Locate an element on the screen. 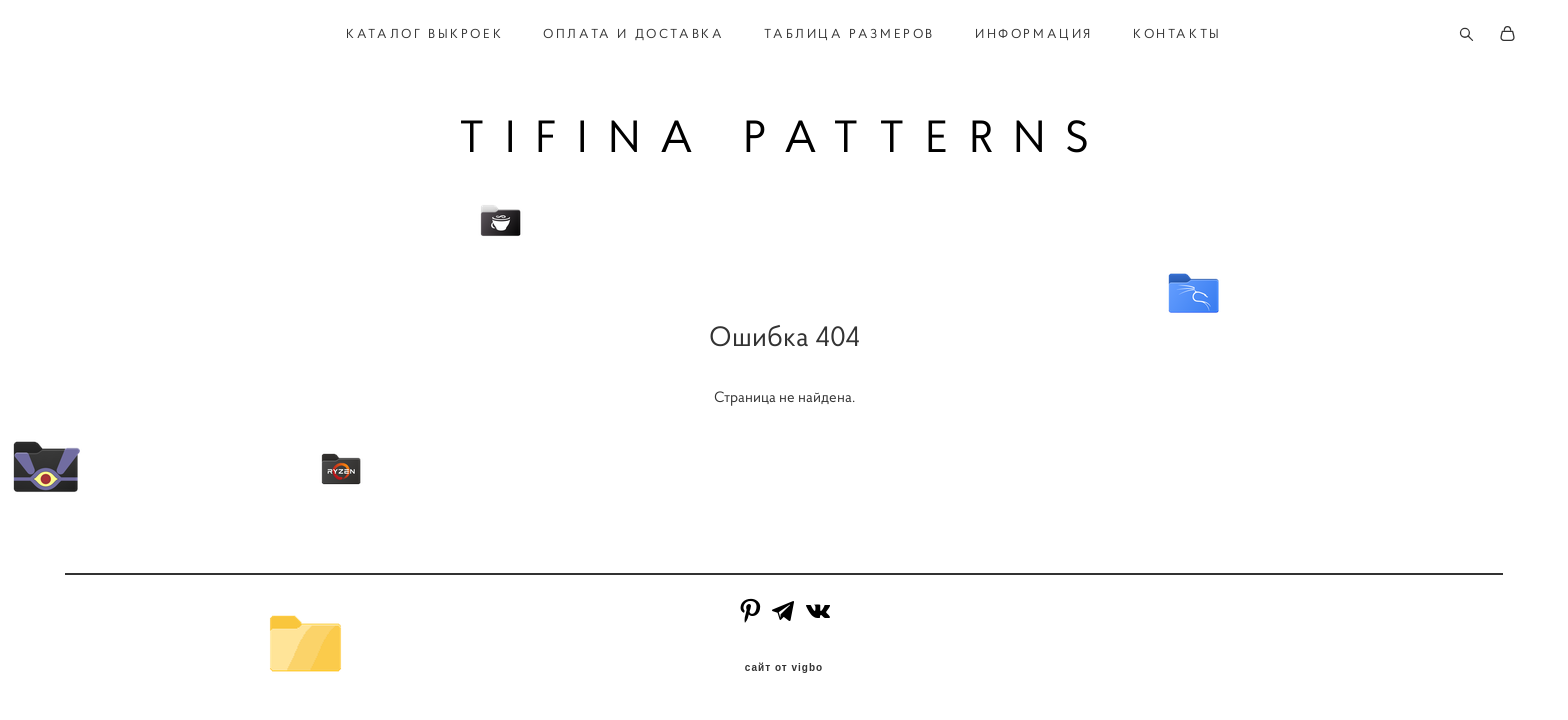 This screenshot has height=720, width=1568. open folder containing Pokémon-style game files is located at coordinates (45, 468).